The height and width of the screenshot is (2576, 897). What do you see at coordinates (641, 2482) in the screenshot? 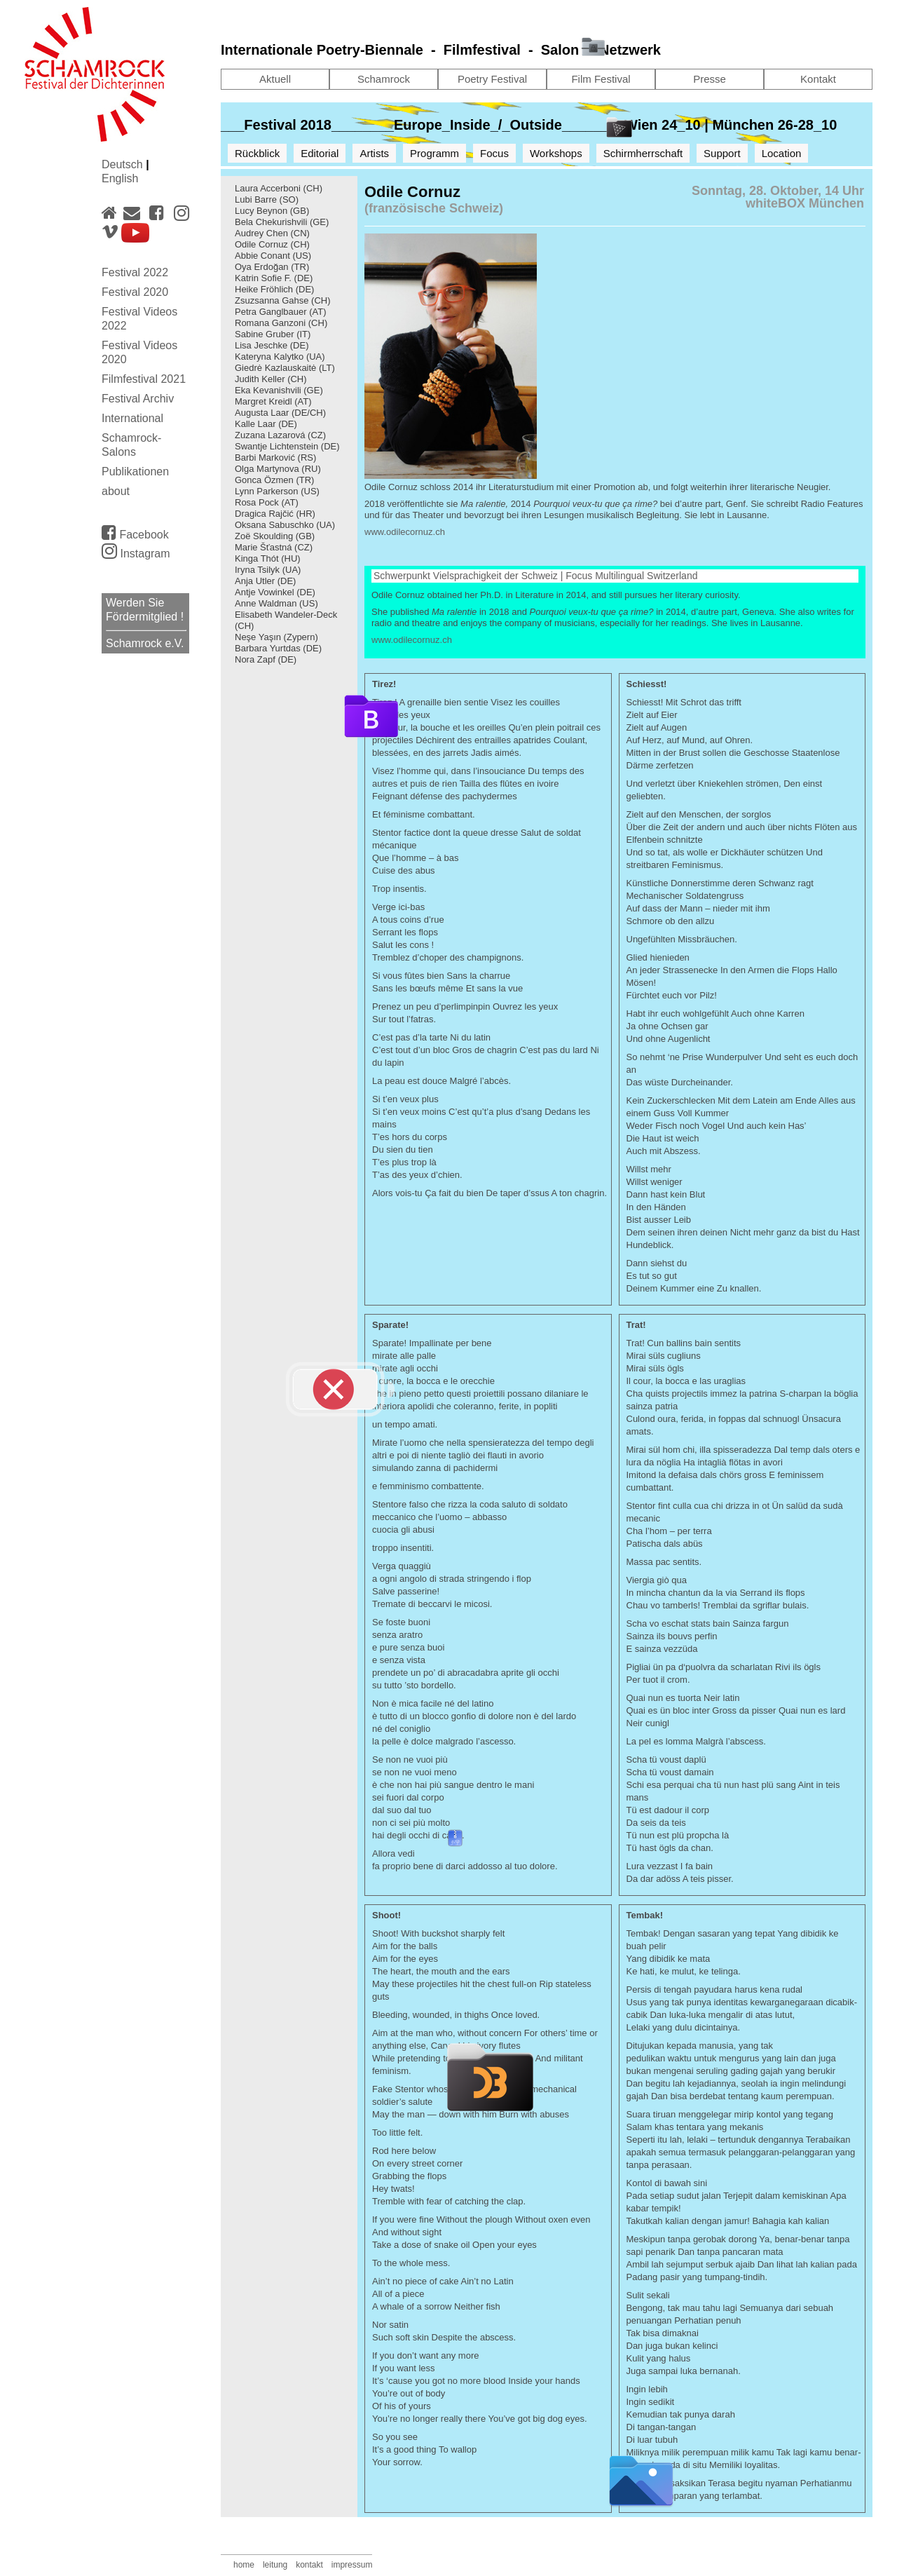
I see `open pictures folder` at bounding box center [641, 2482].